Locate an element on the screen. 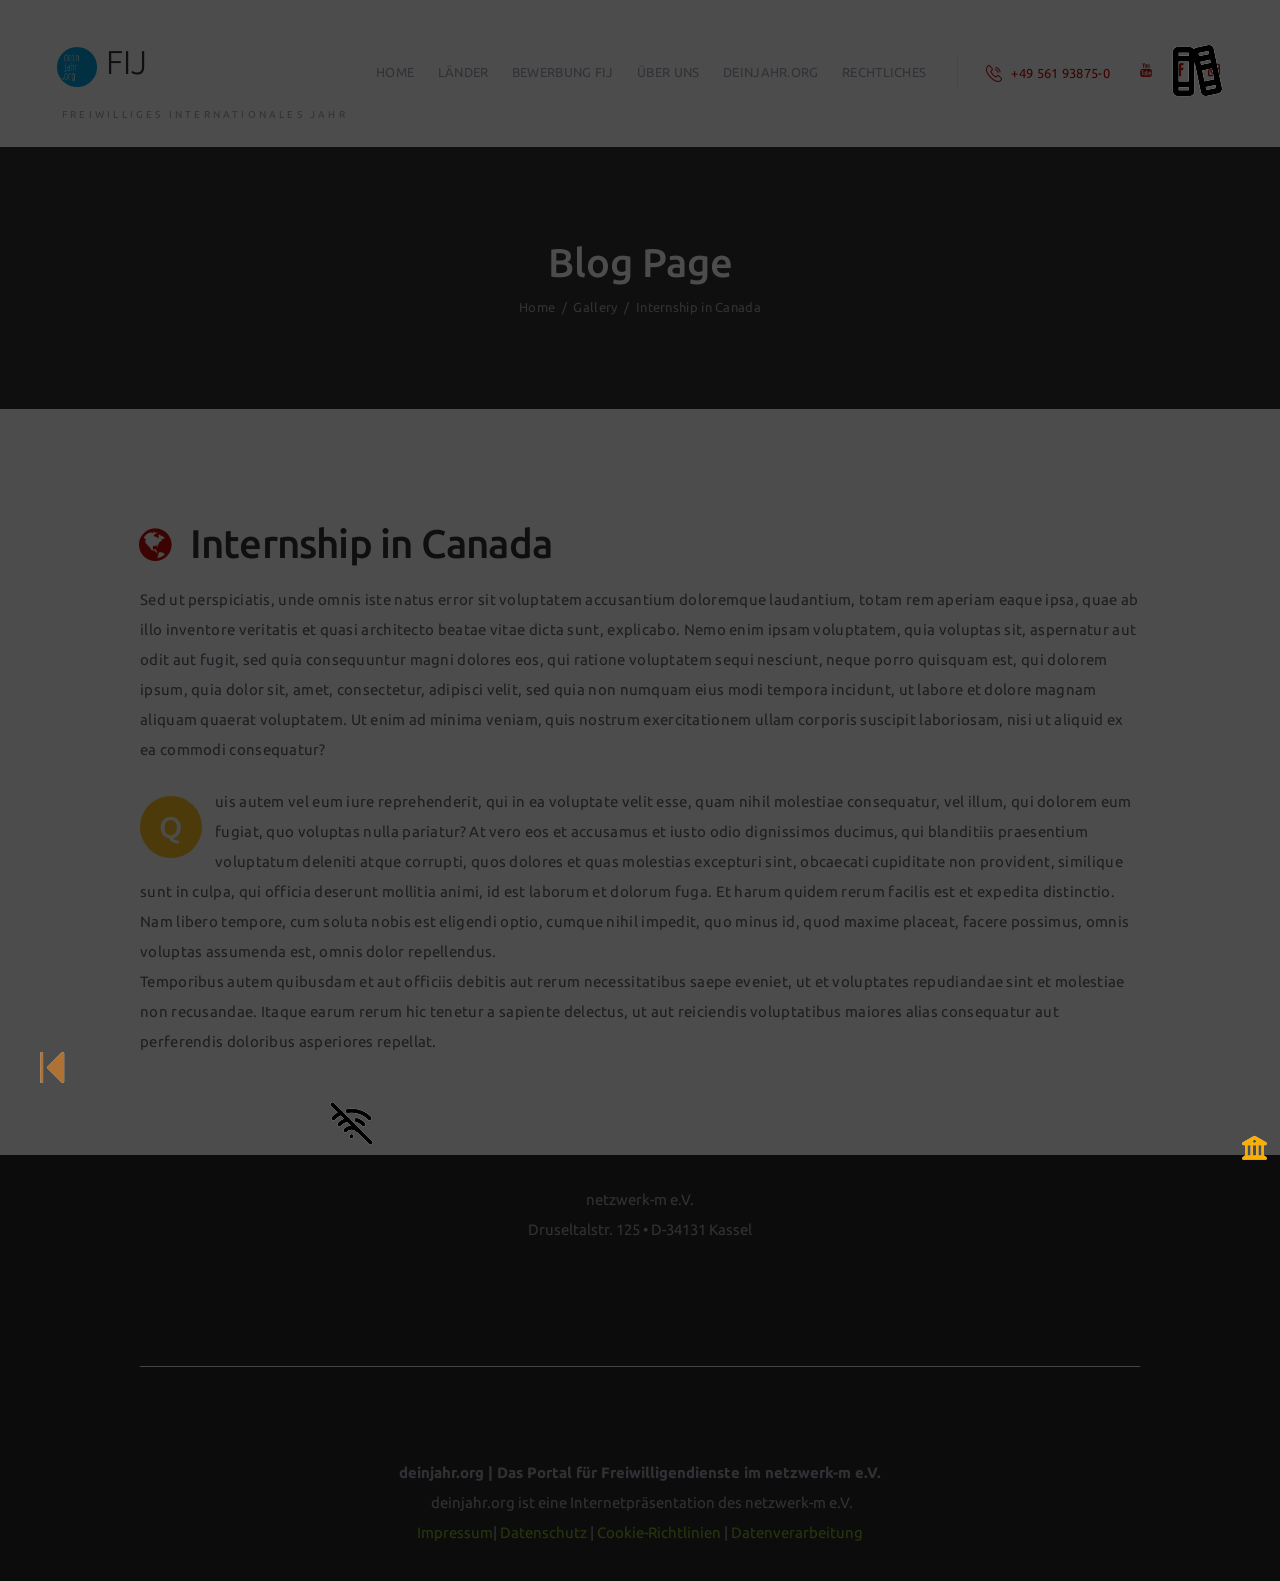  access banking or financial services is located at coordinates (1254, 1147).